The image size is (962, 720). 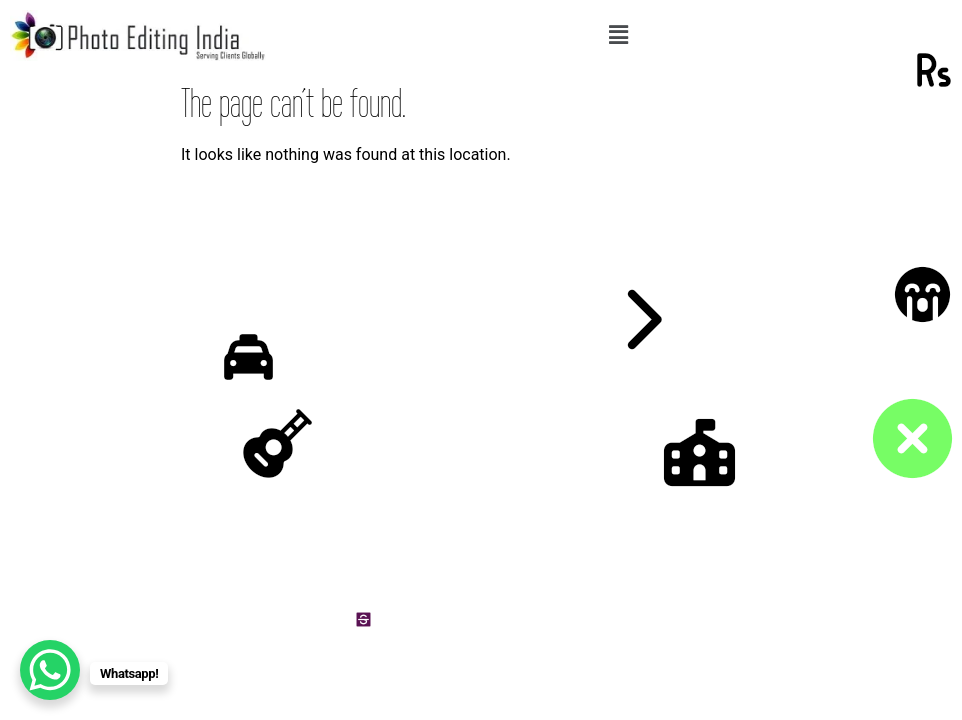 I want to click on navigate to the next item or screen, so click(x=640, y=319).